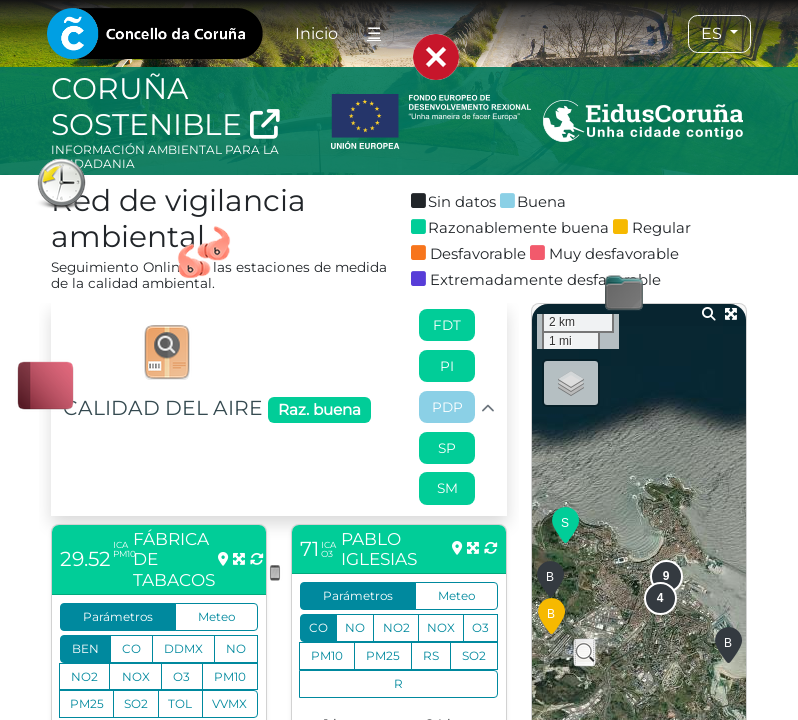 The width and height of the screenshot is (798, 720). Describe the element at coordinates (203, 252) in the screenshot. I see `beats fit pro earbuds in coral pink` at that location.